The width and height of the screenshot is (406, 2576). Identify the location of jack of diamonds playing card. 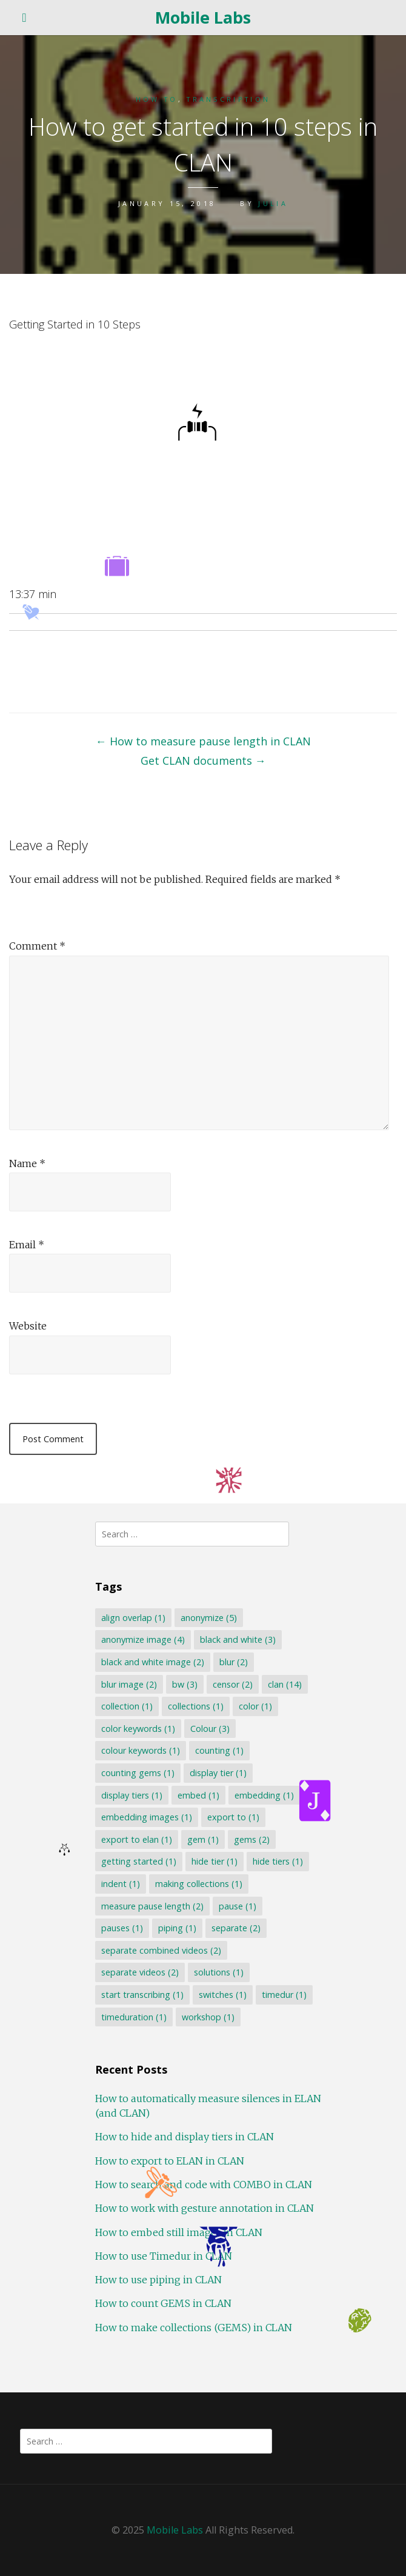
(314, 1800).